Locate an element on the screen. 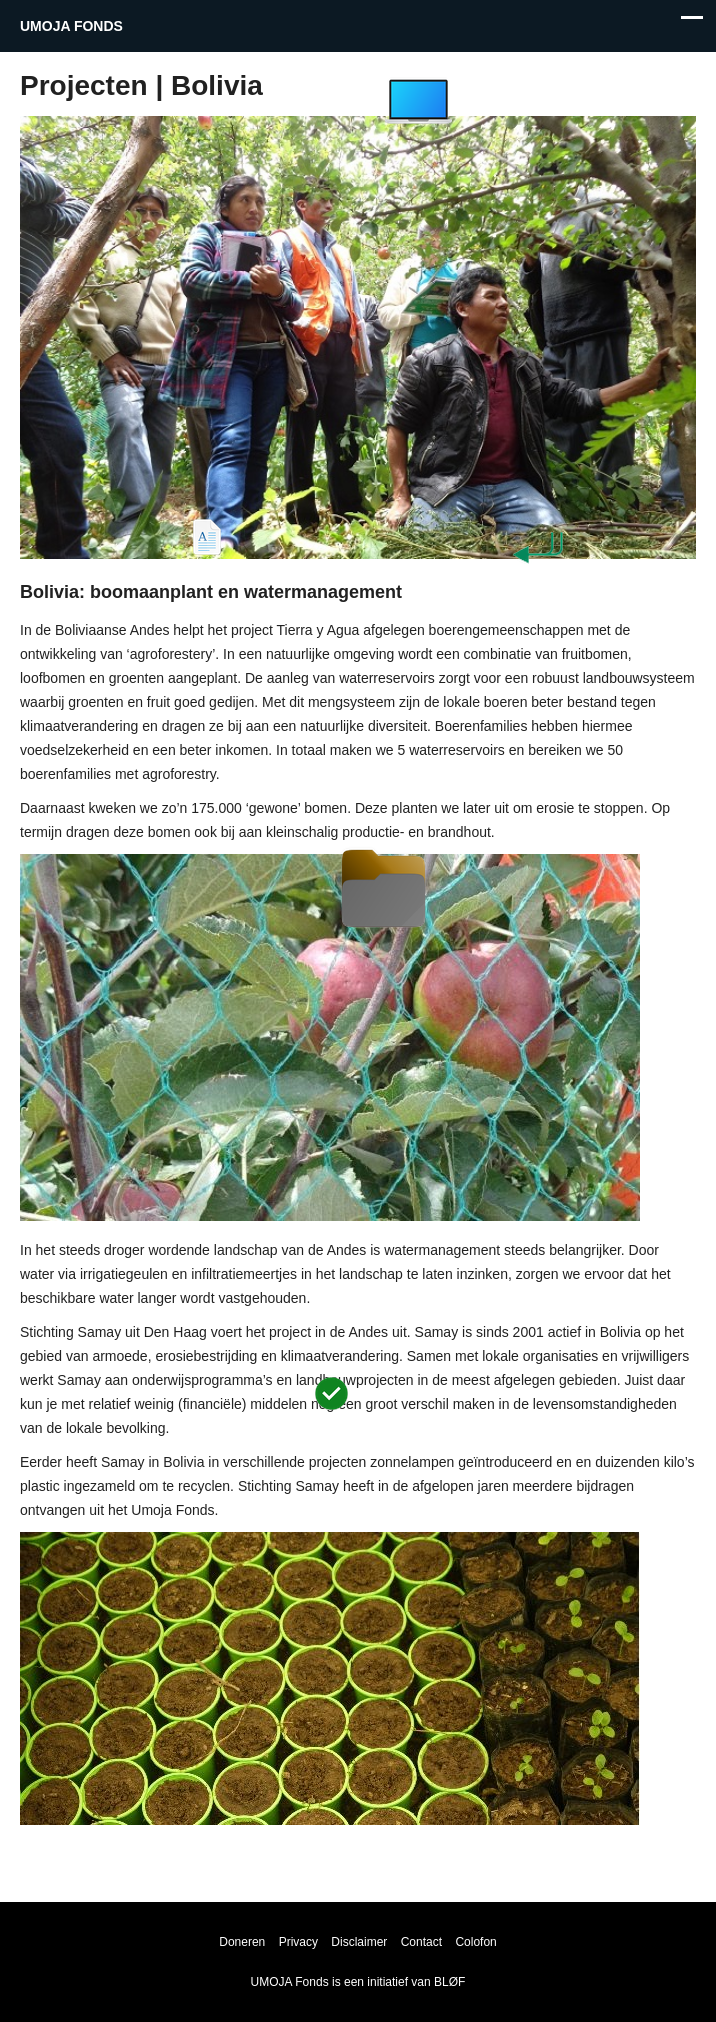 This screenshot has width=716, height=2022. reply to all recipients in an email thread is located at coordinates (537, 544).